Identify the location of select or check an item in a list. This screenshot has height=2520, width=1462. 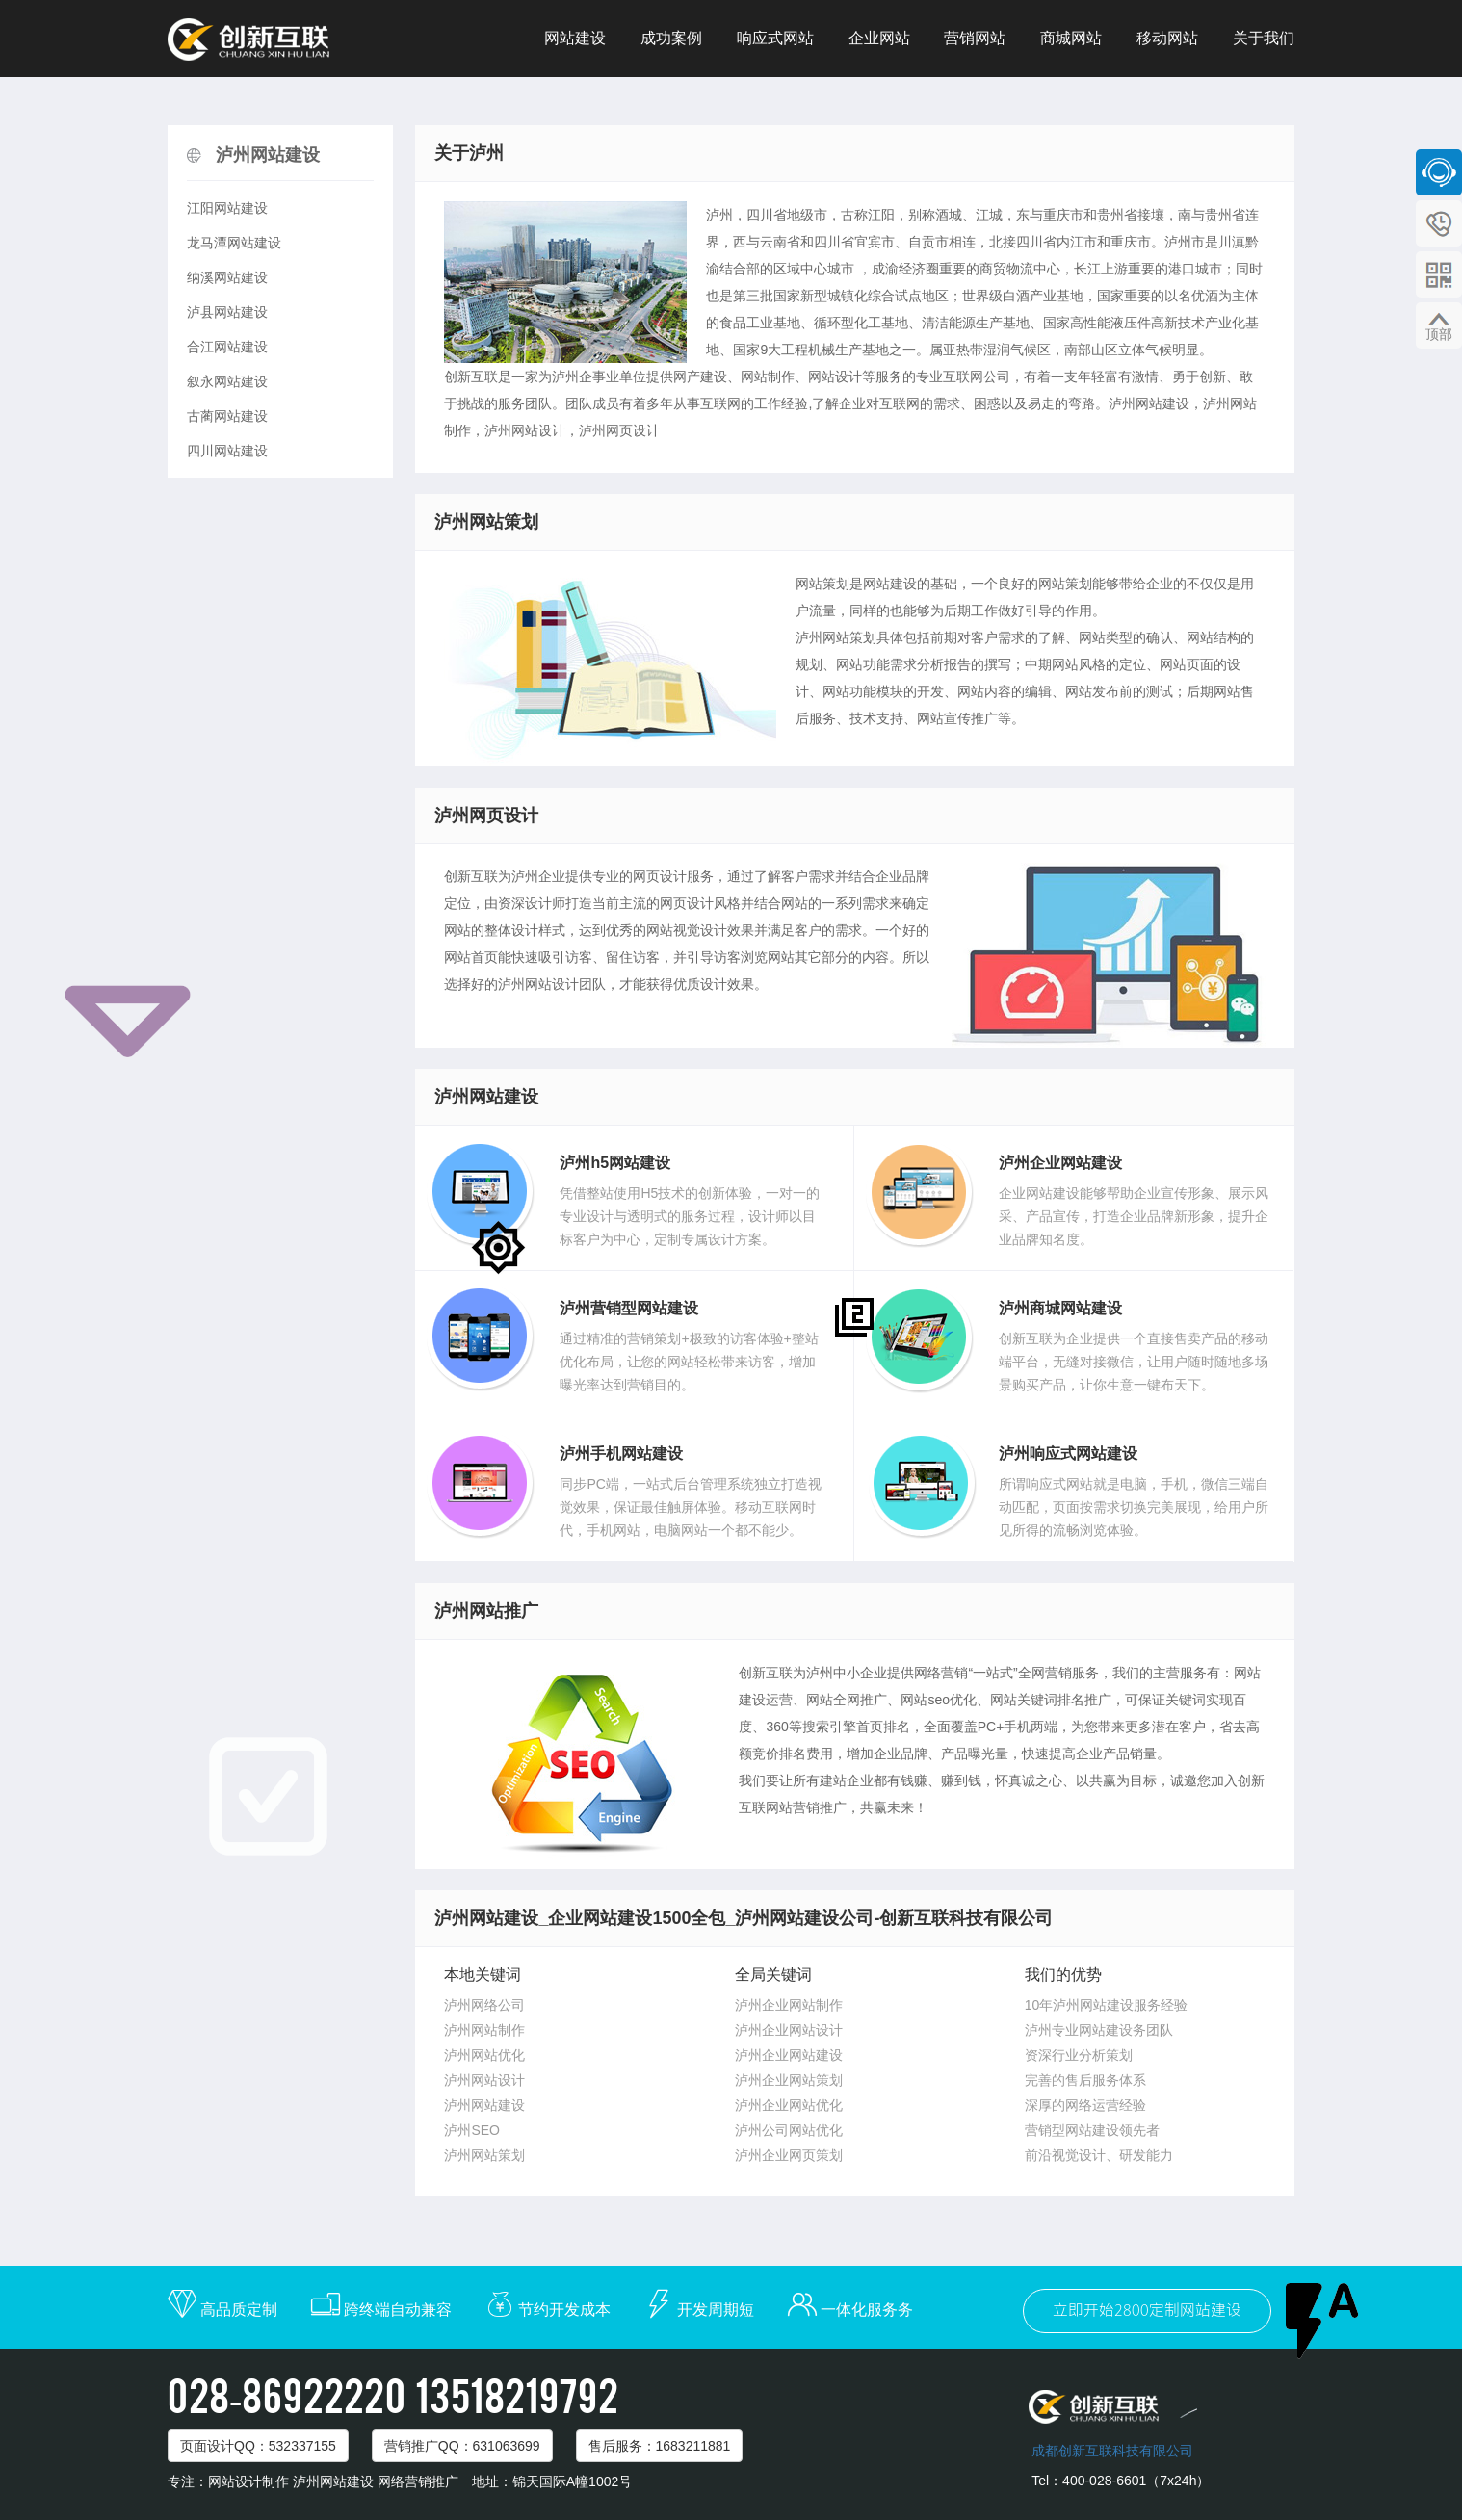
(268, 1796).